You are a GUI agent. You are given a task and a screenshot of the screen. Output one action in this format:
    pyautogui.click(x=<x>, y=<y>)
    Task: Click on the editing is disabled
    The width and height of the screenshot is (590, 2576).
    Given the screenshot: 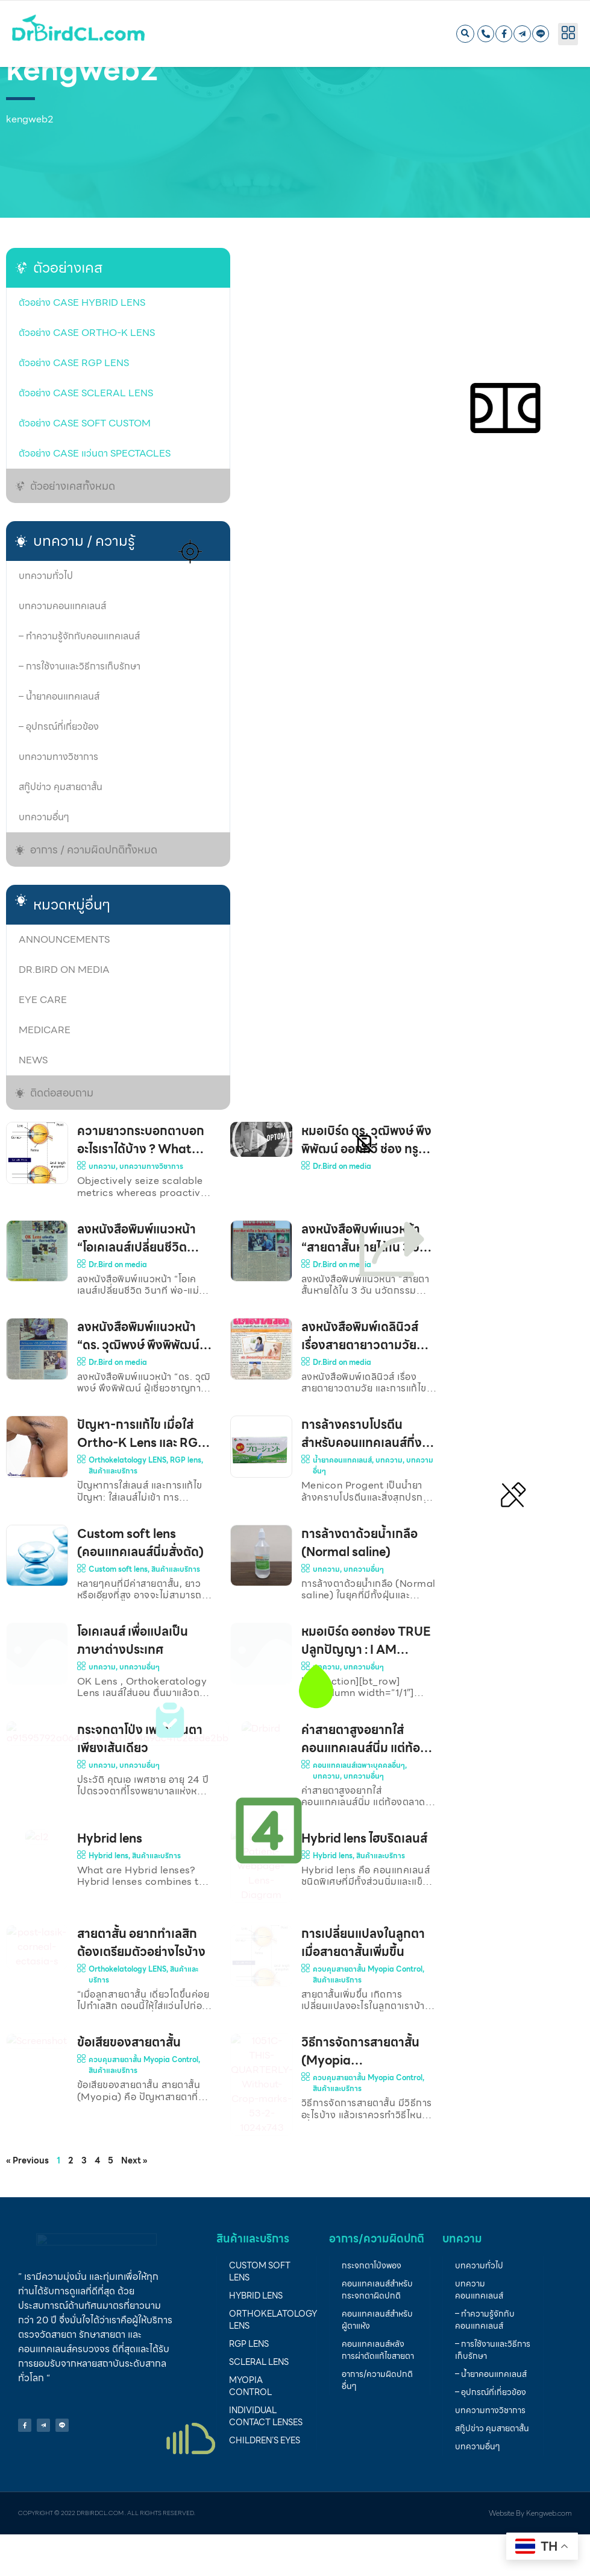 What is the action you would take?
    pyautogui.click(x=513, y=1495)
    